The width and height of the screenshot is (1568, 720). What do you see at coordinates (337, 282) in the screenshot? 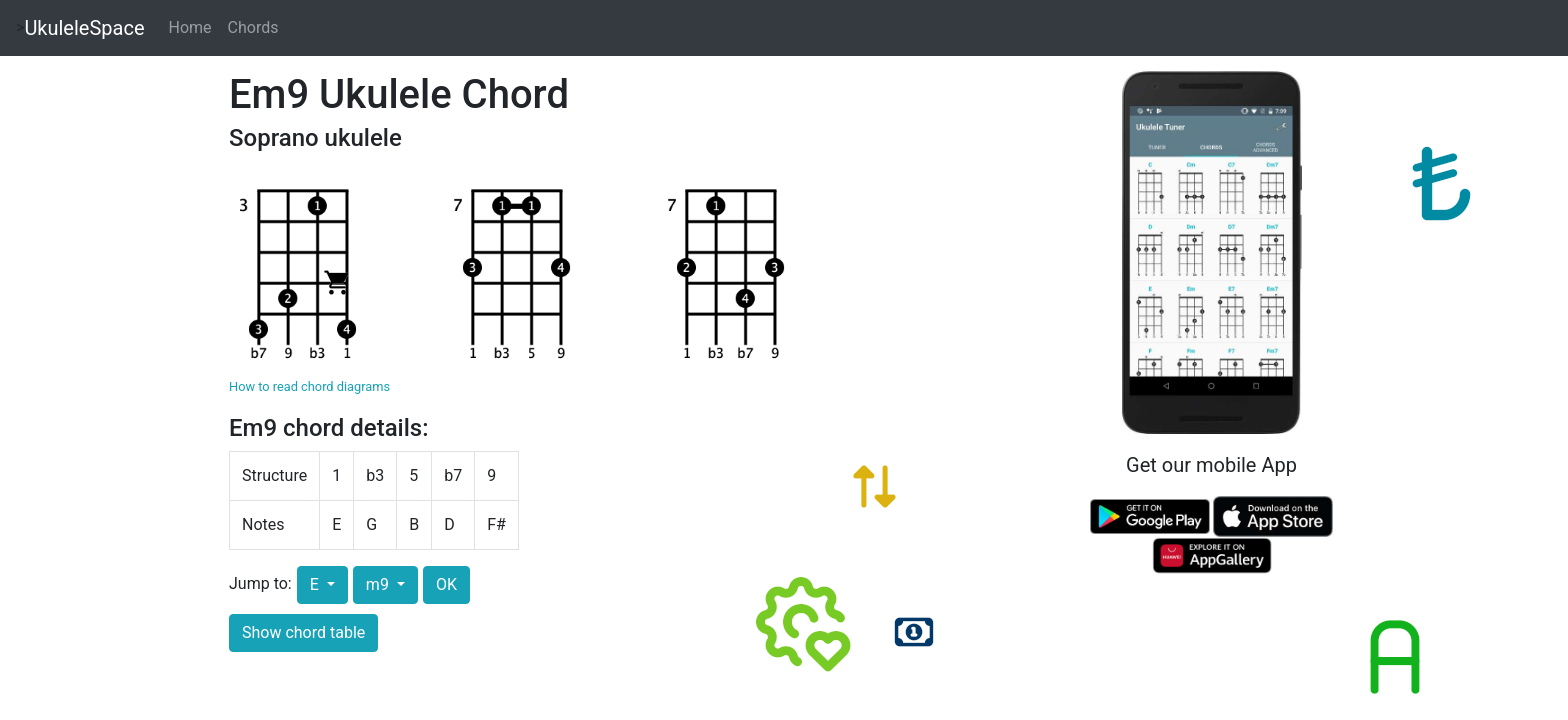
I see `view nearby grocery stores` at bounding box center [337, 282].